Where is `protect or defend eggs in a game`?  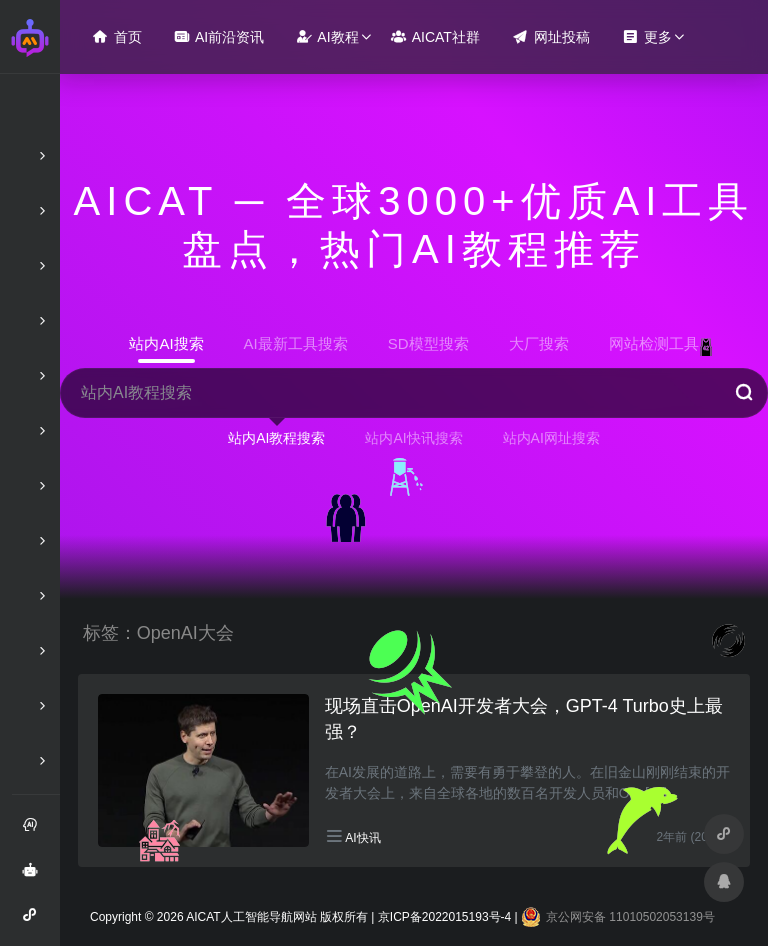 protect or defend eggs in a game is located at coordinates (410, 673).